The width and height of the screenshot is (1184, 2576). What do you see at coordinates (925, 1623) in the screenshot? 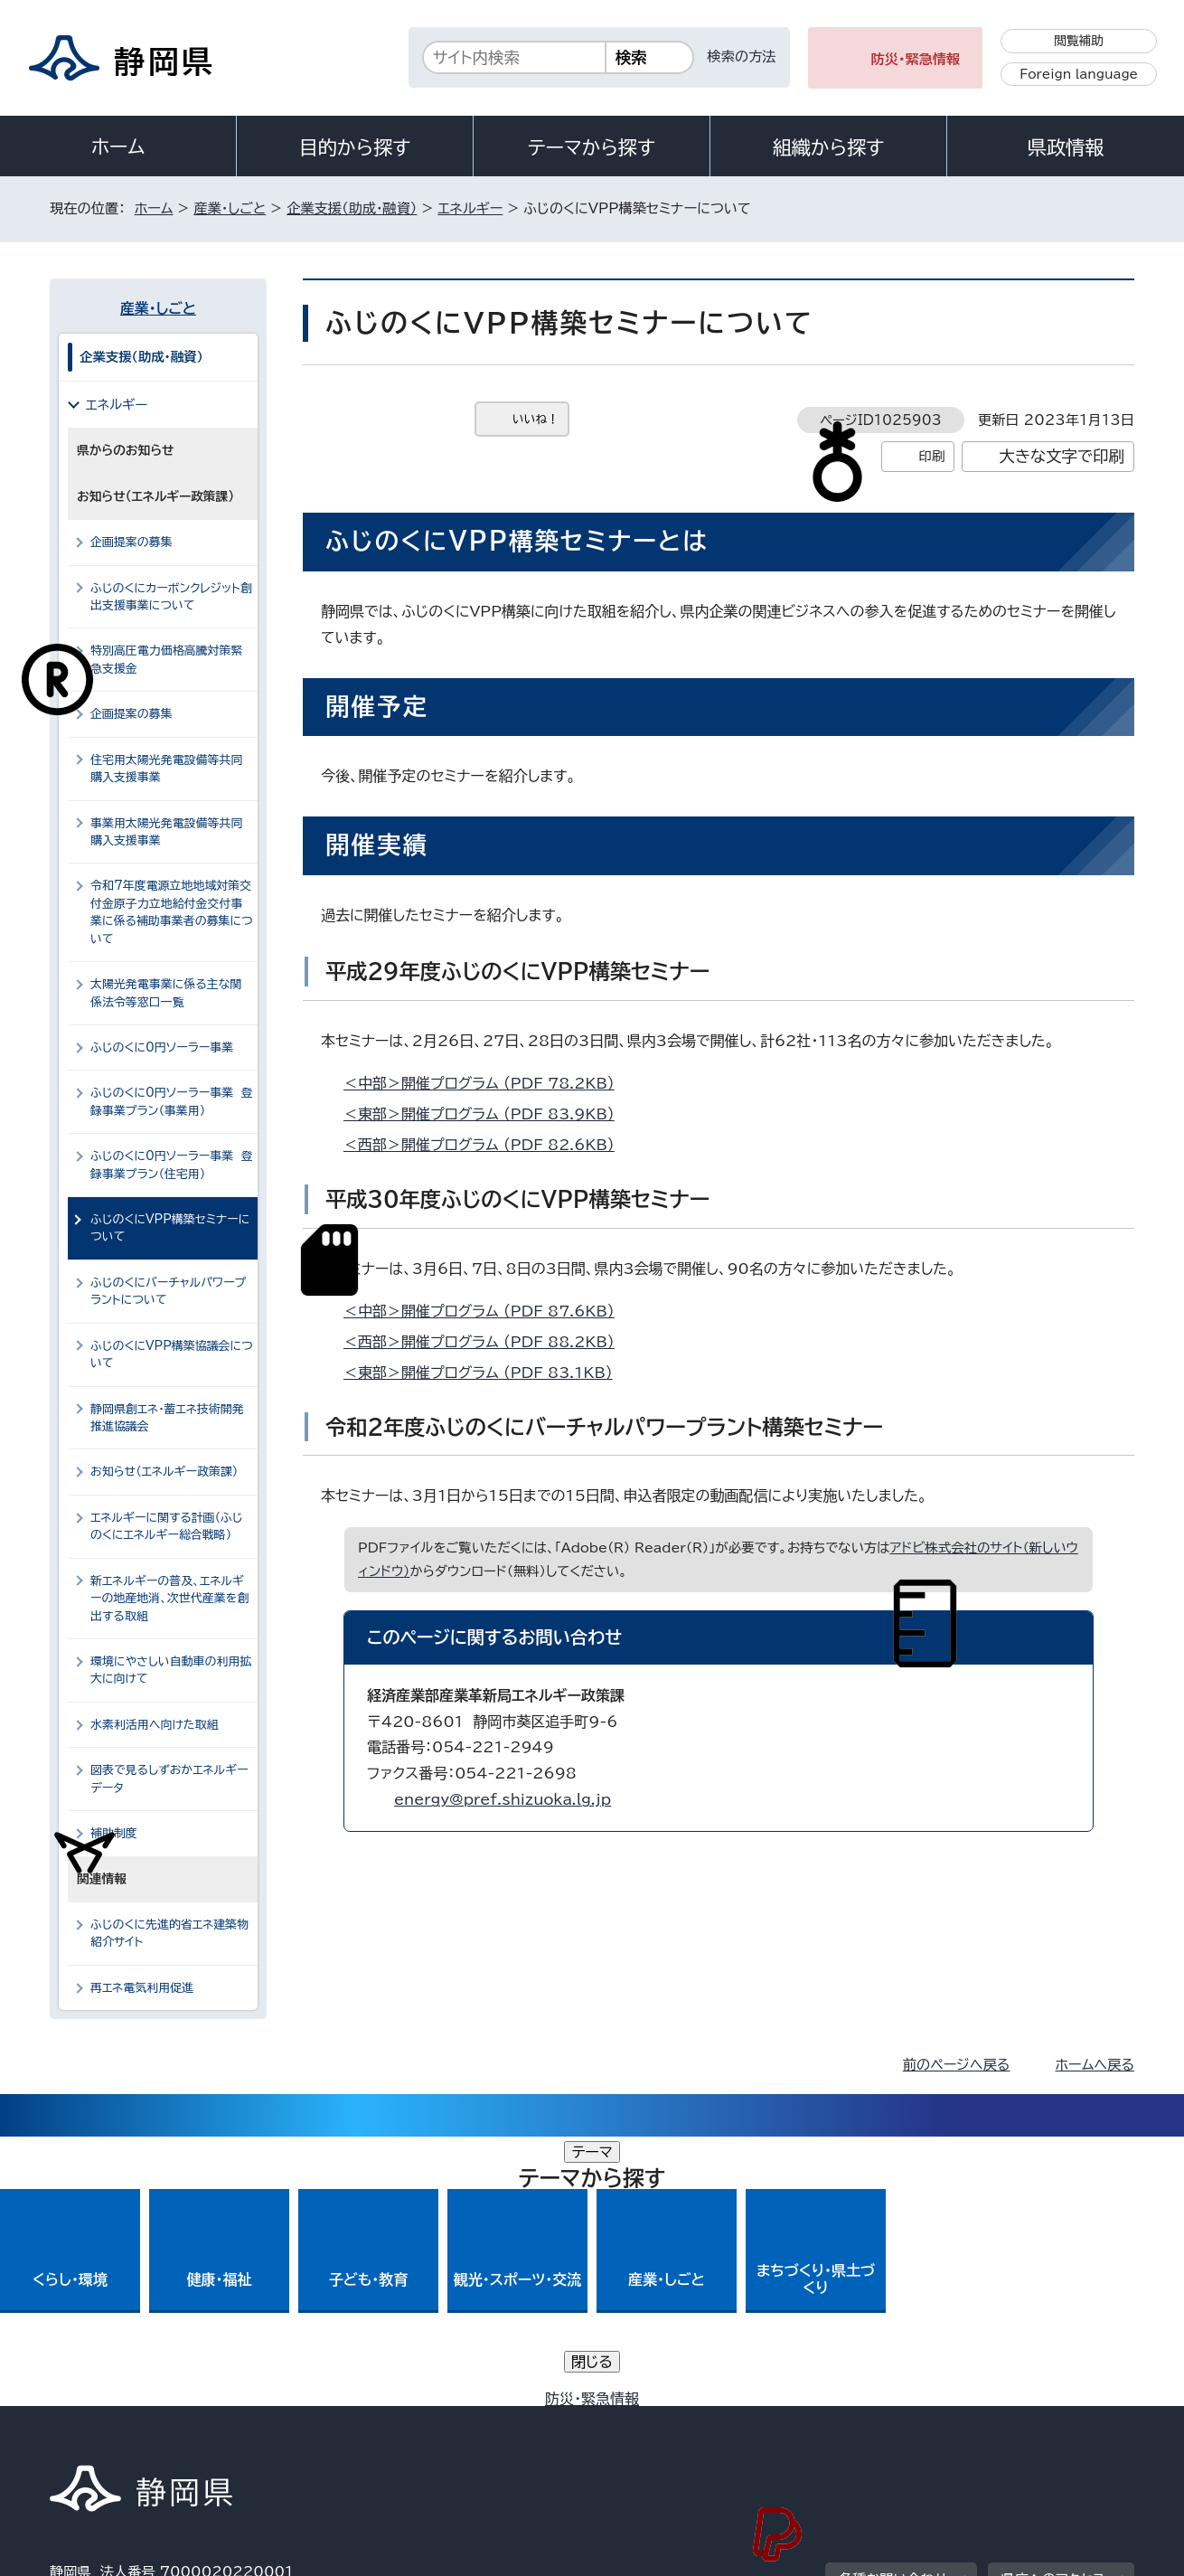
I see `view or edit measurement units` at bounding box center [925, 1623].